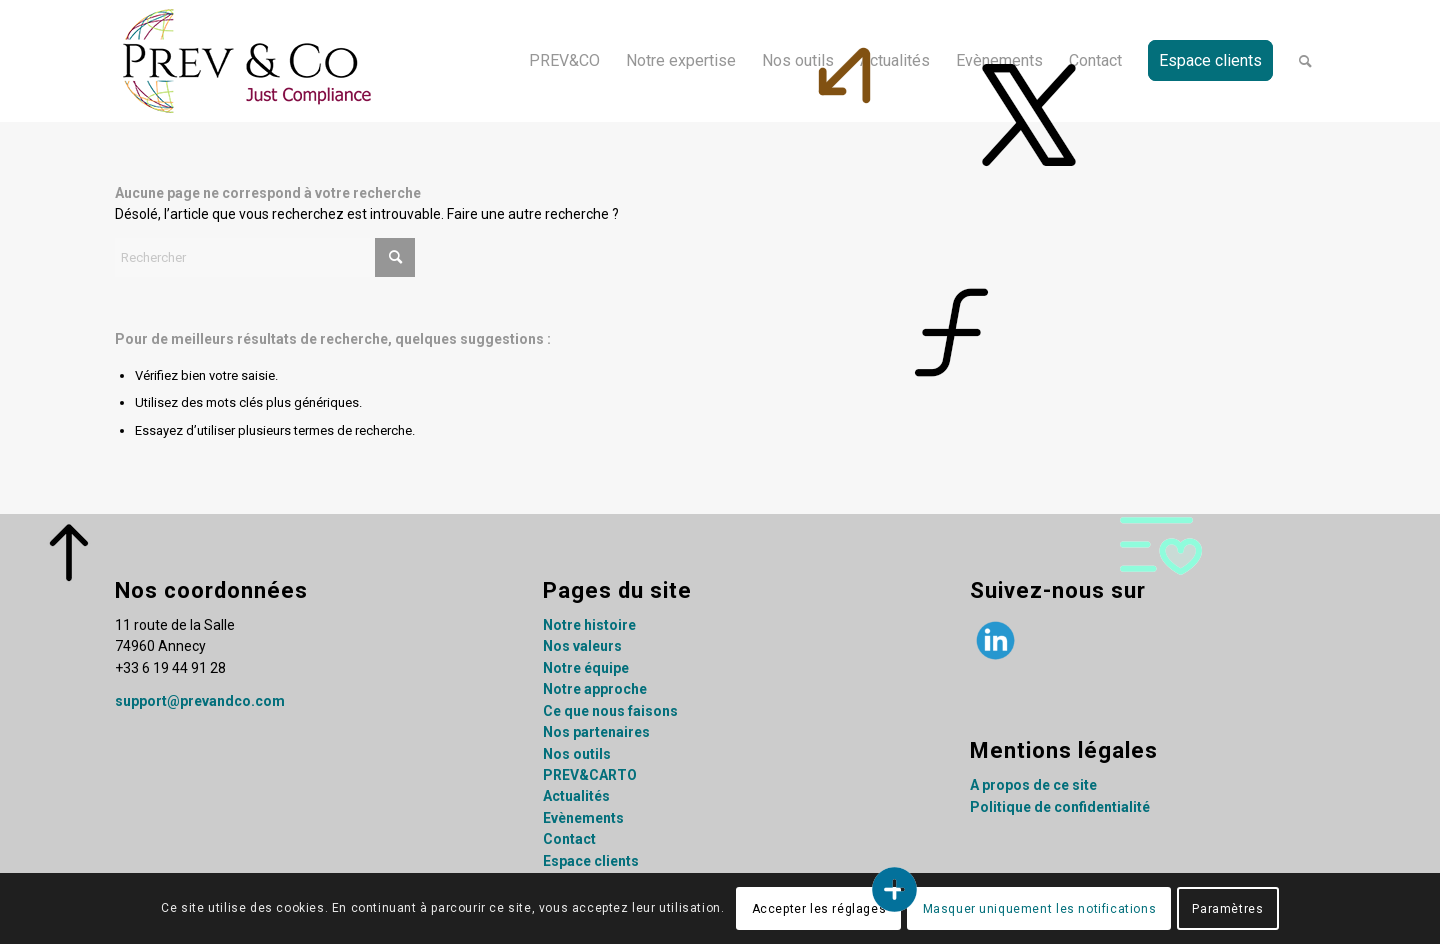 The width and height of the screenshot is (1440, 944). Describe the element at coordinates (846, 75) in the screenshot. I see `make a sharp left turn in navigation` at that location.